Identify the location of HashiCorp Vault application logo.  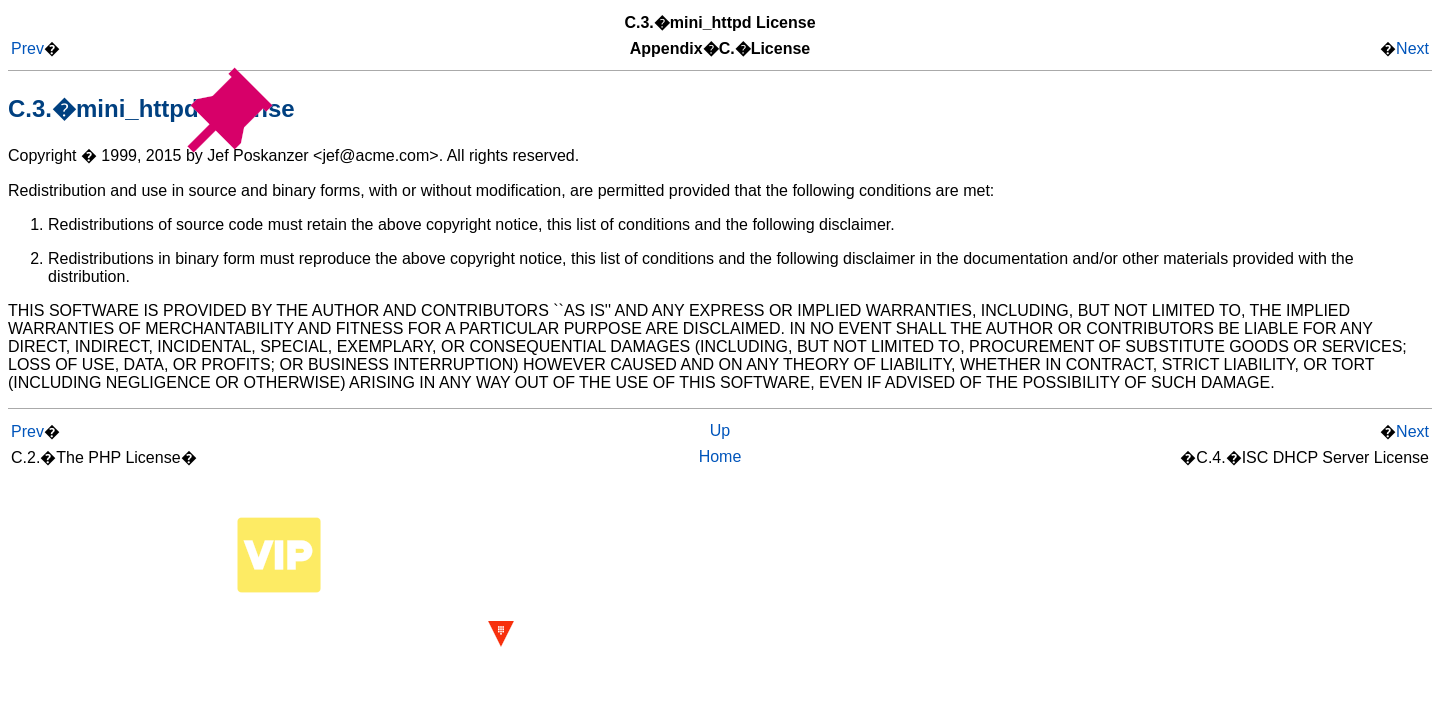
(501, 634).